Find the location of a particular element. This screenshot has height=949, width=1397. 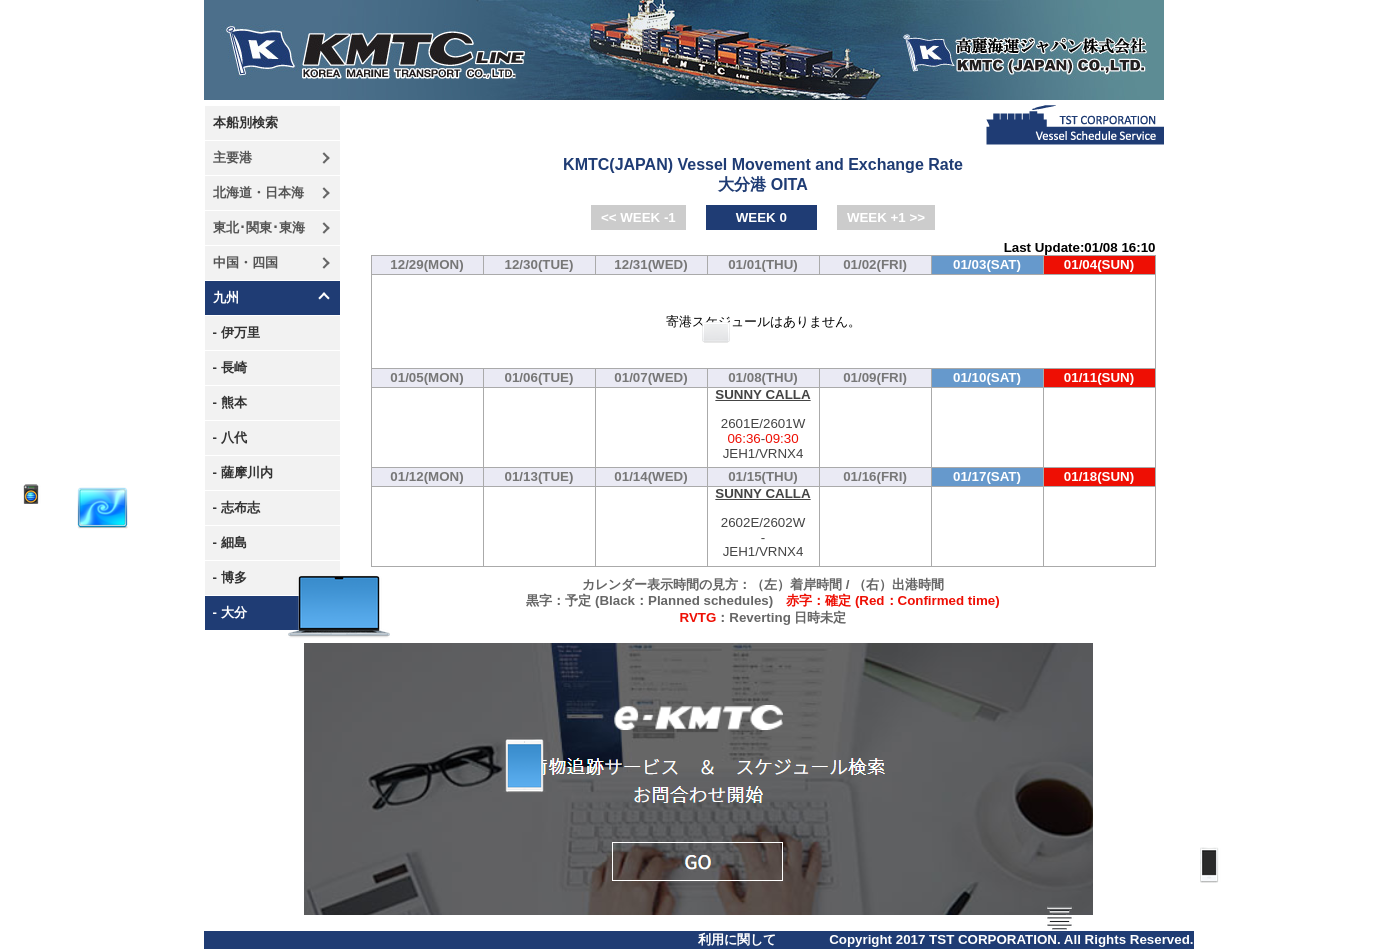

iPod nano device connected is located at coordinates (1209, 865).